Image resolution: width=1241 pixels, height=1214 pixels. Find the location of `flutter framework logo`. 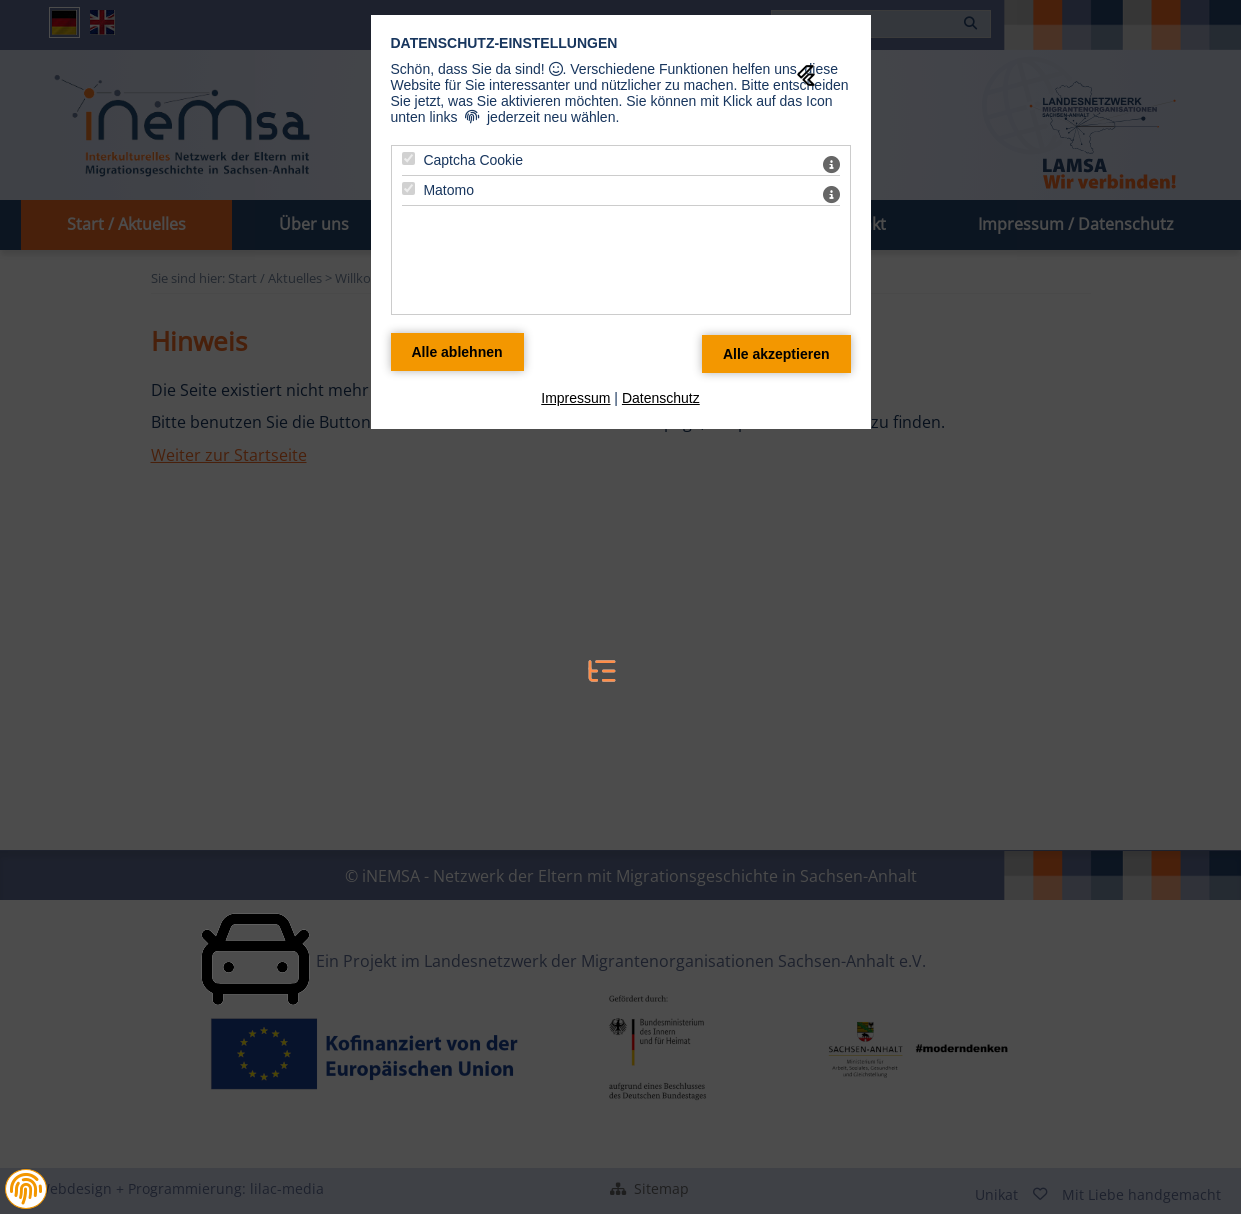

flutter framework logo is located at coordinates (806, 75).